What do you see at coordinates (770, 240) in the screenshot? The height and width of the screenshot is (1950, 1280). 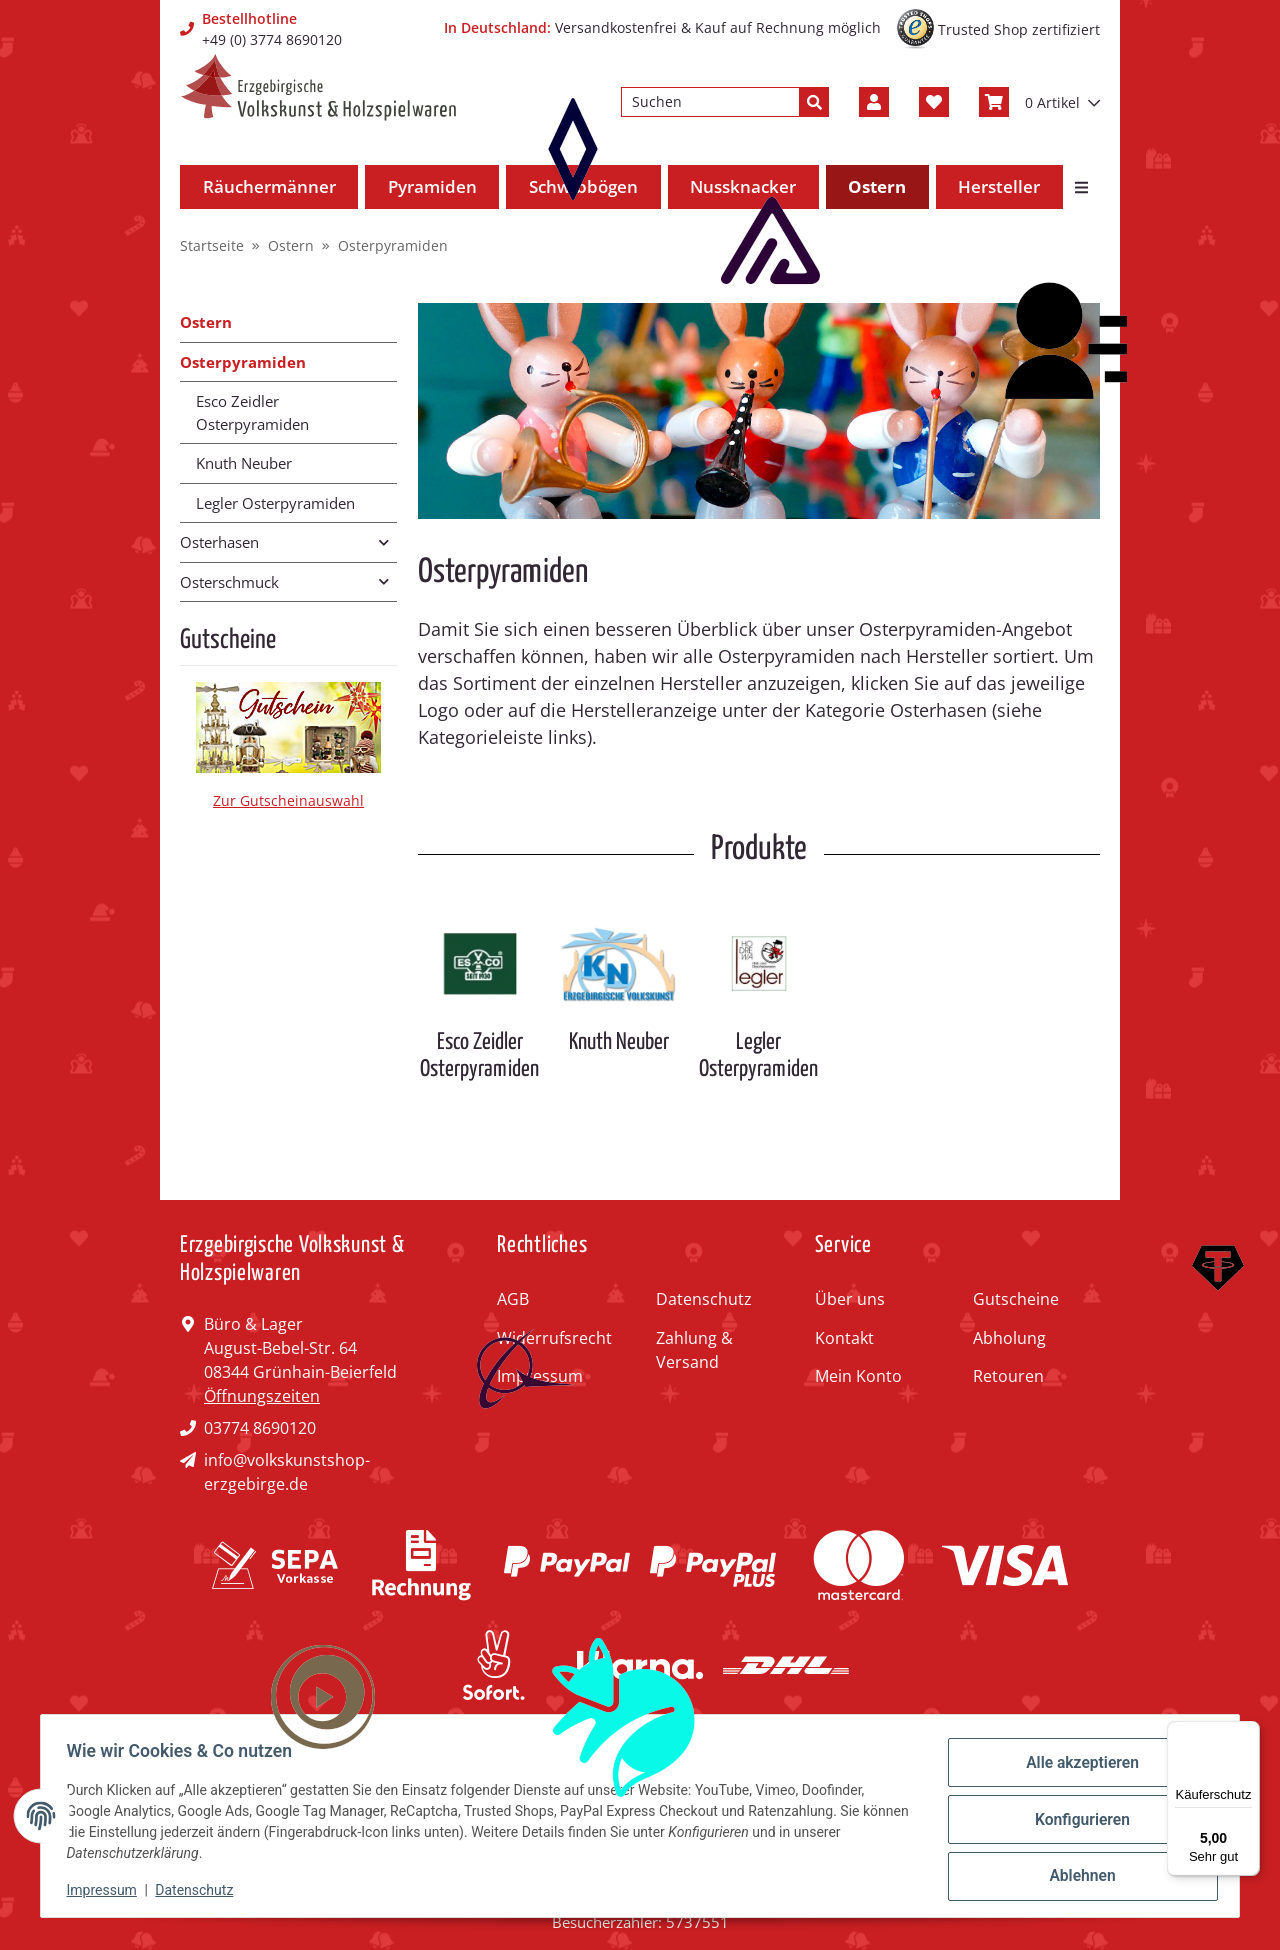 I see `open the AList file management application` at bounding box center [770, 240].